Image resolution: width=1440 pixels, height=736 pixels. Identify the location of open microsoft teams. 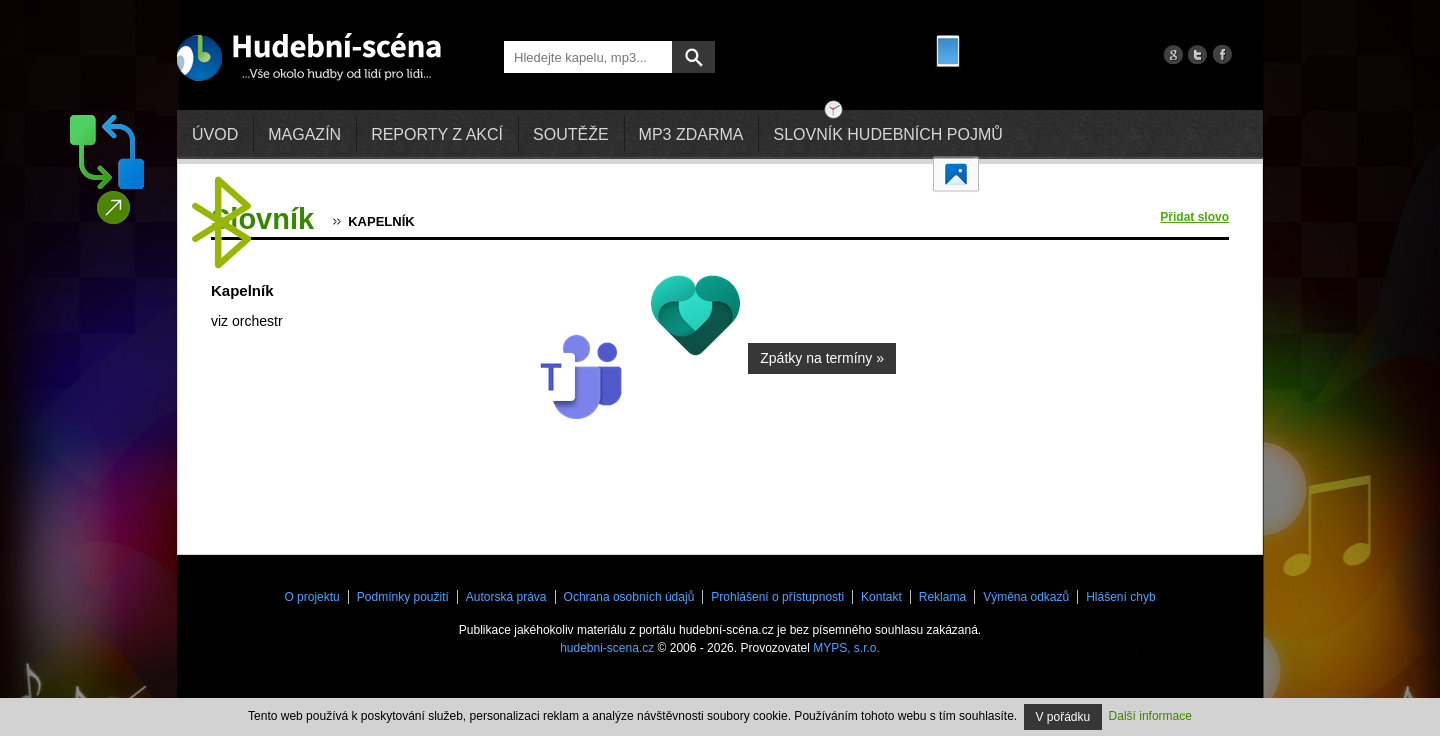
(575, 377).